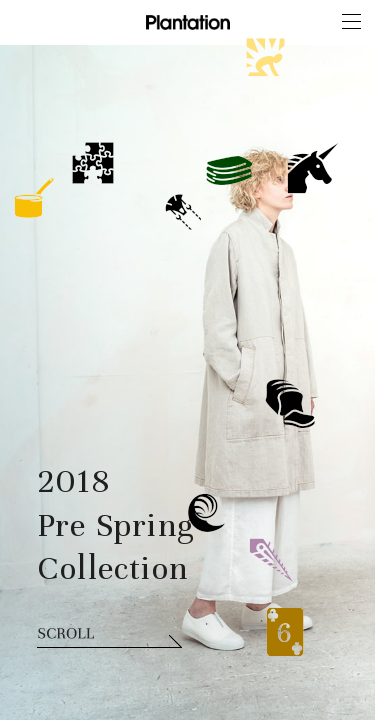 Image resolution: width=375 pixels, height=720 pixels. I want to click on view internal horn anatomy or structure, so click(206, 513).